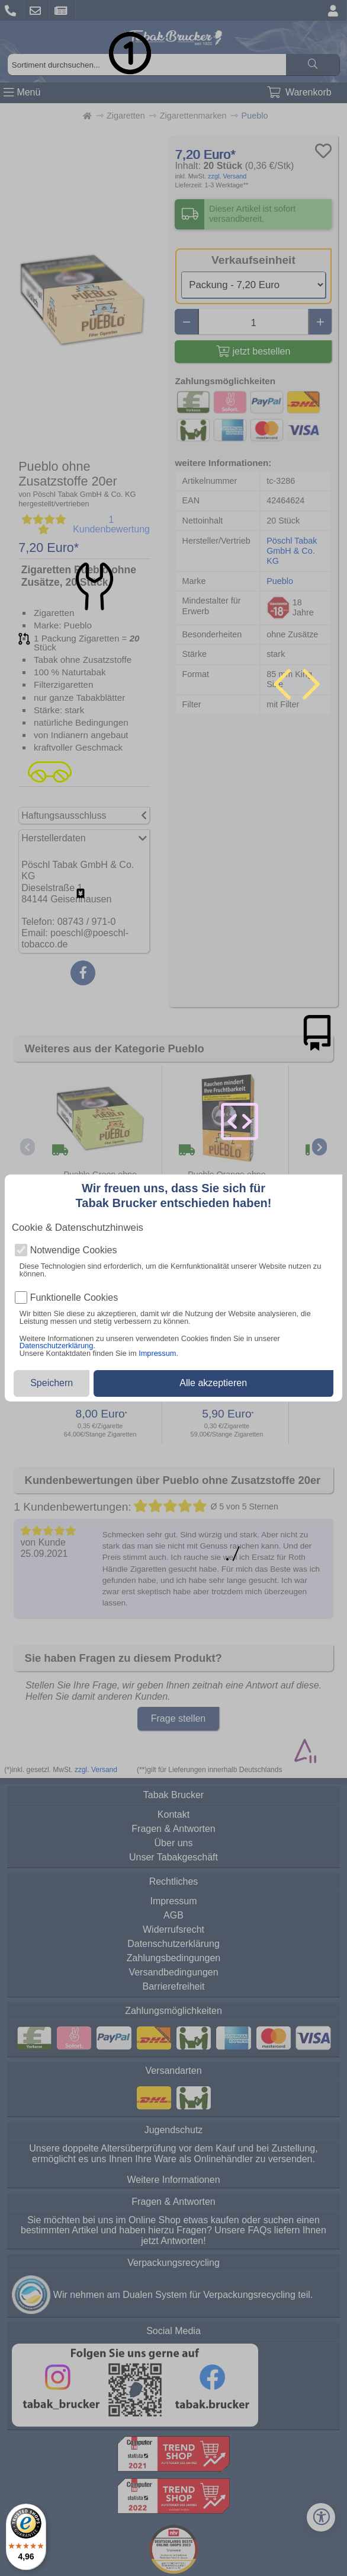 The image size is (347, 2576). I want to click on access swimming or sports activity settings, so click(50, 772).